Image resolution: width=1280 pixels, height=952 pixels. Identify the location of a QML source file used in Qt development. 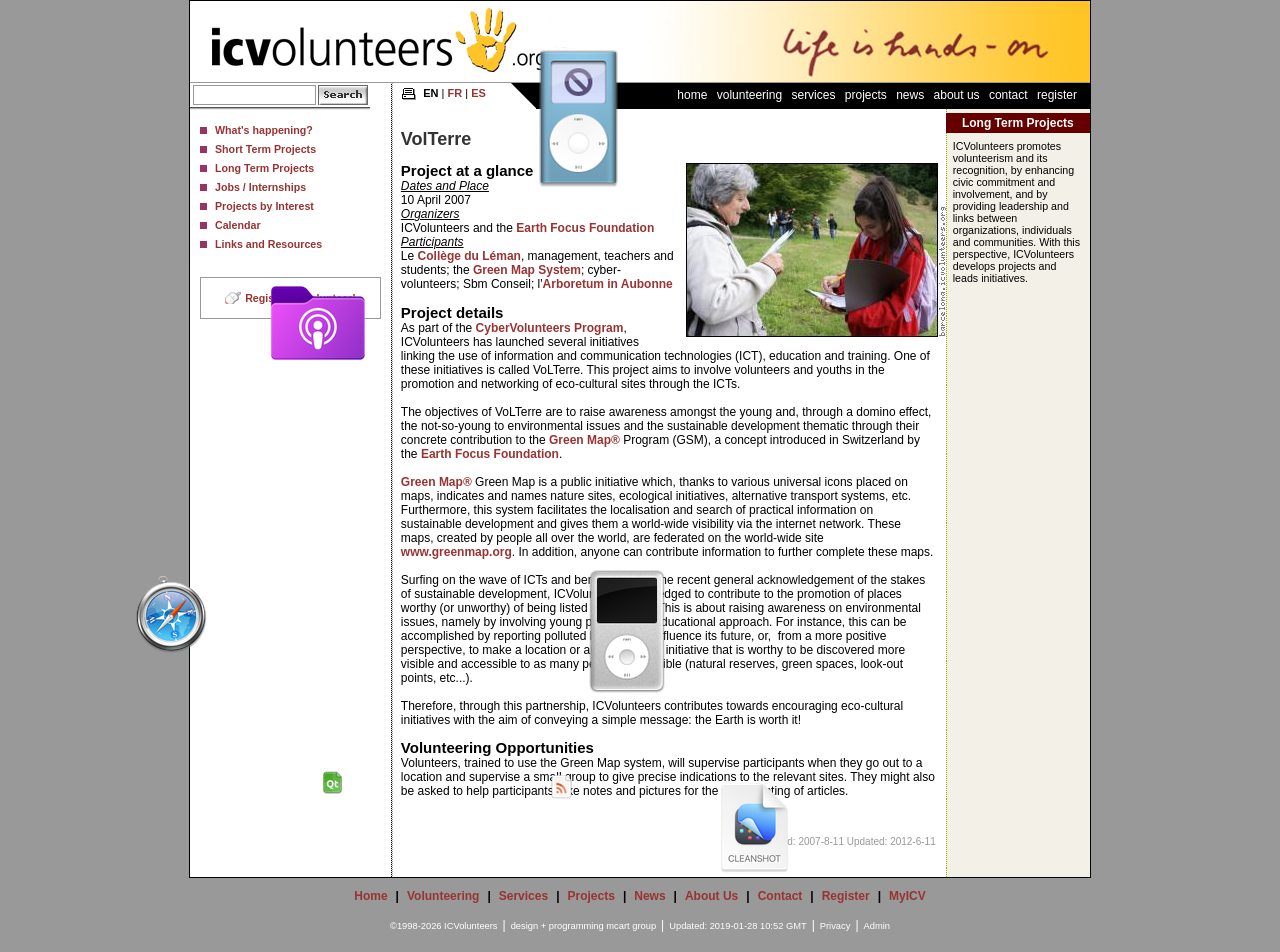
(332, 782).